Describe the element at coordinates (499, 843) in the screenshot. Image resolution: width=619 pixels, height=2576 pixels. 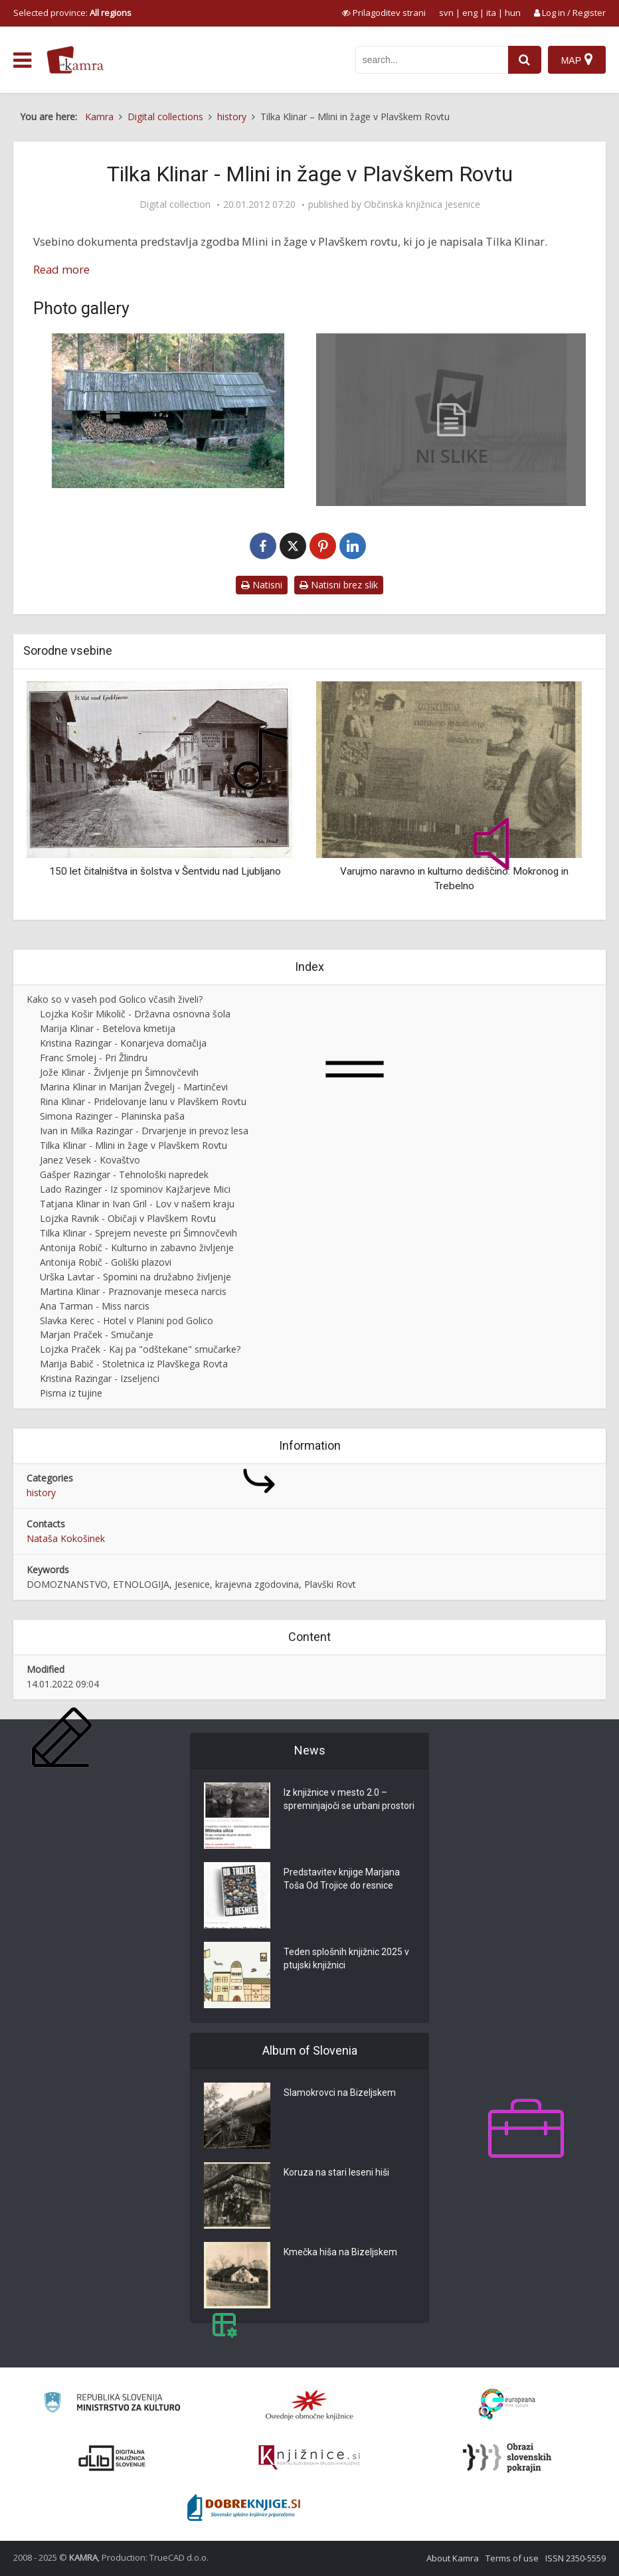
I see `speaker with no audio output` at that location.